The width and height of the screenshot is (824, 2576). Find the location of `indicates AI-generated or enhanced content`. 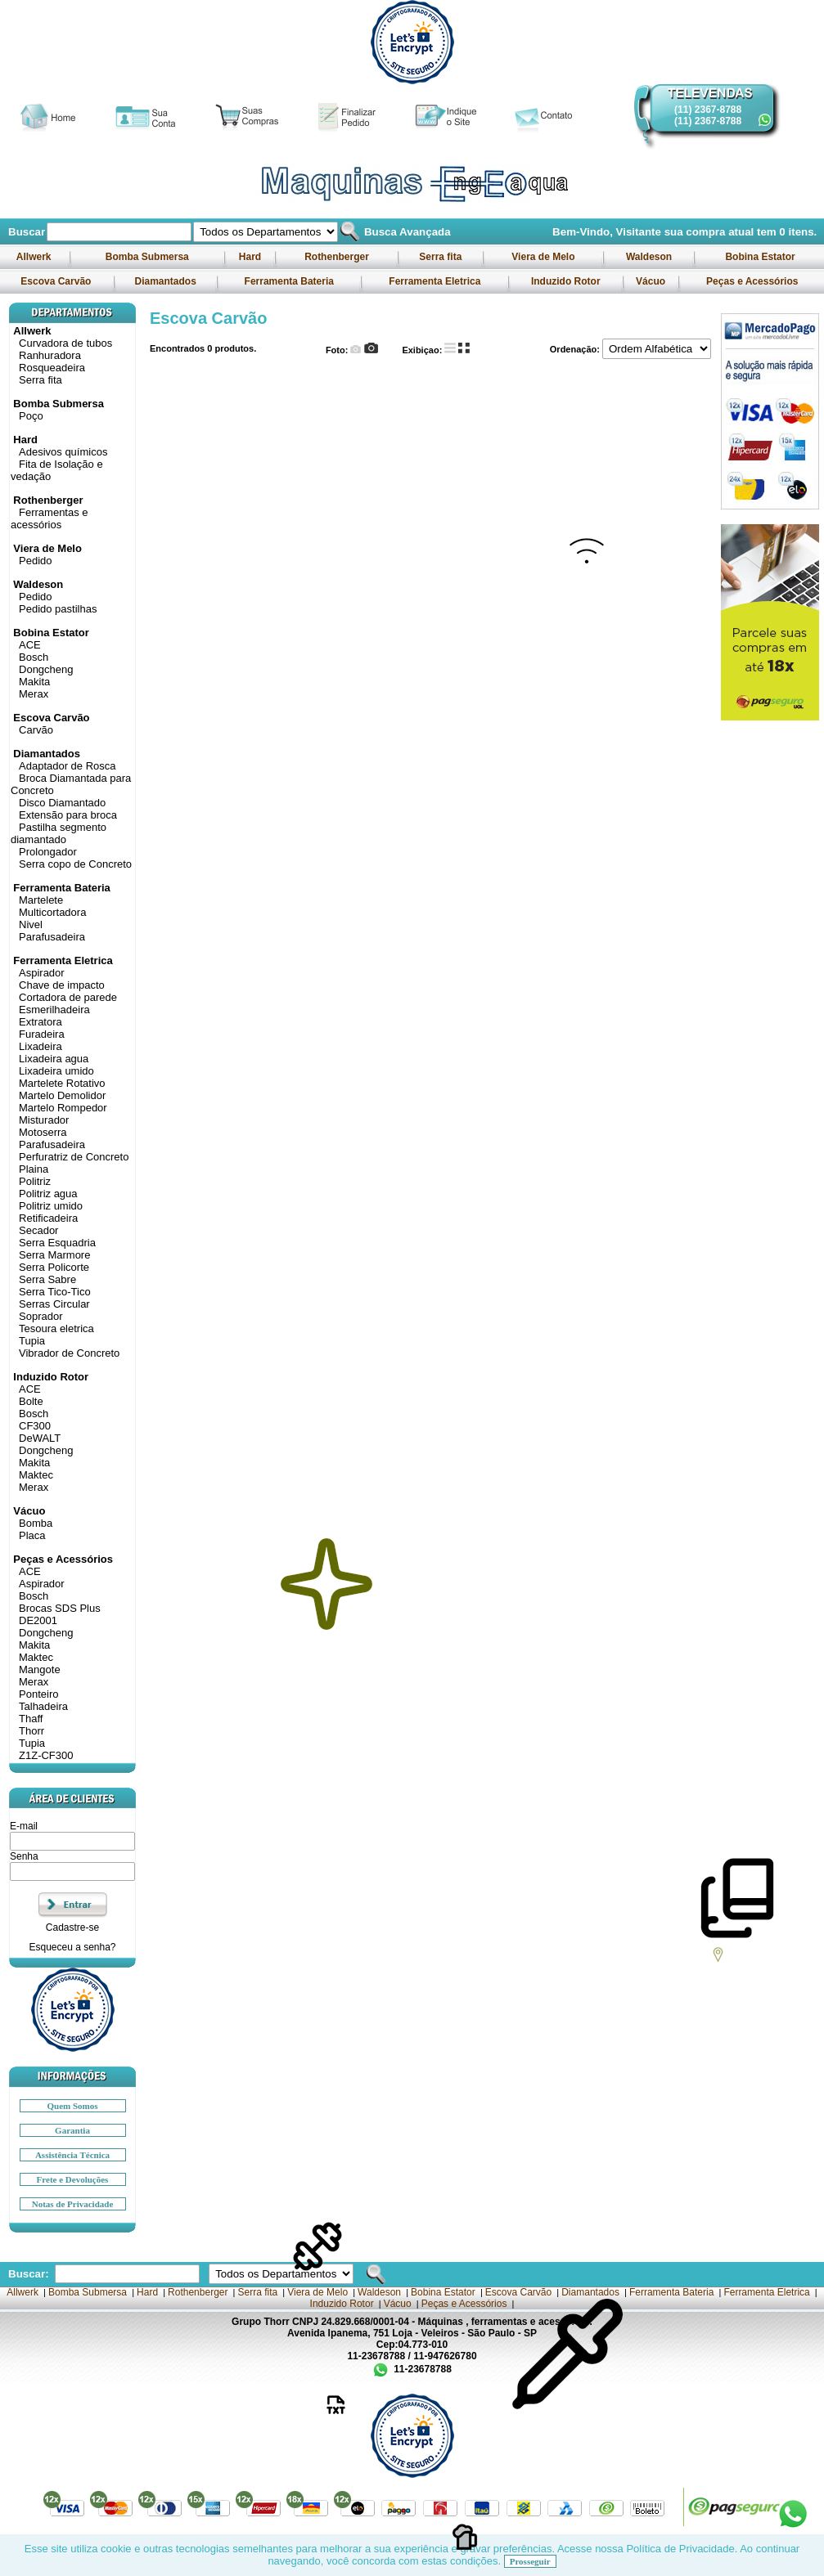

indicates AI-generated or enhanced content is located at coordinates (326, 1584).